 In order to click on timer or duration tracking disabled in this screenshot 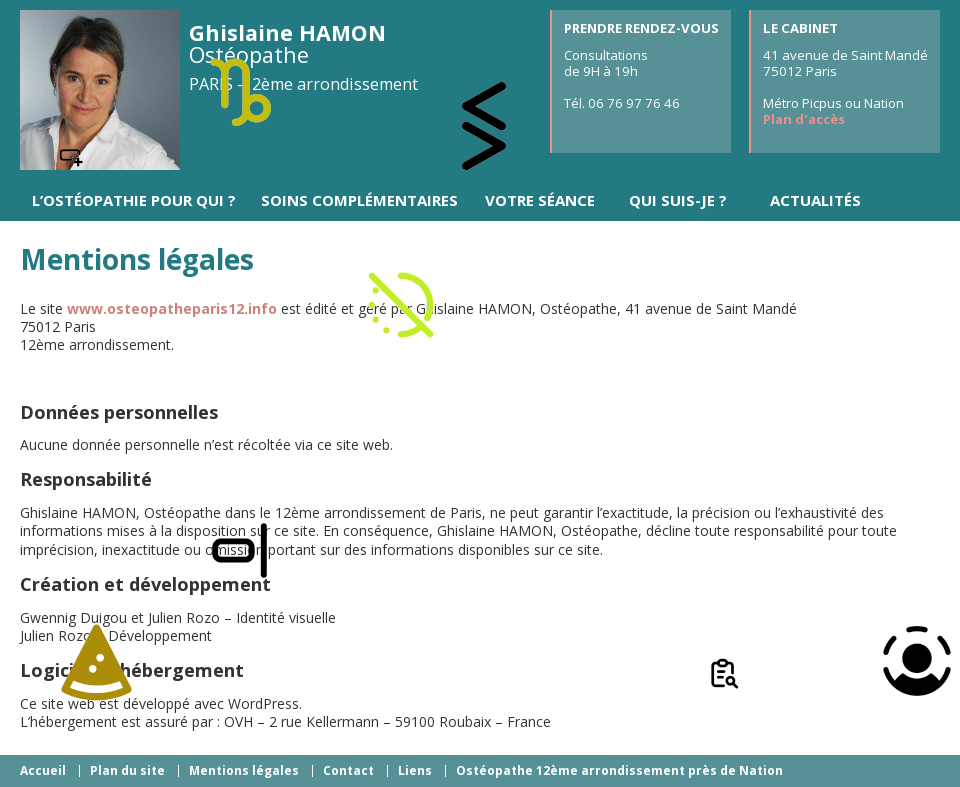, I will do `click(401, 305)`.